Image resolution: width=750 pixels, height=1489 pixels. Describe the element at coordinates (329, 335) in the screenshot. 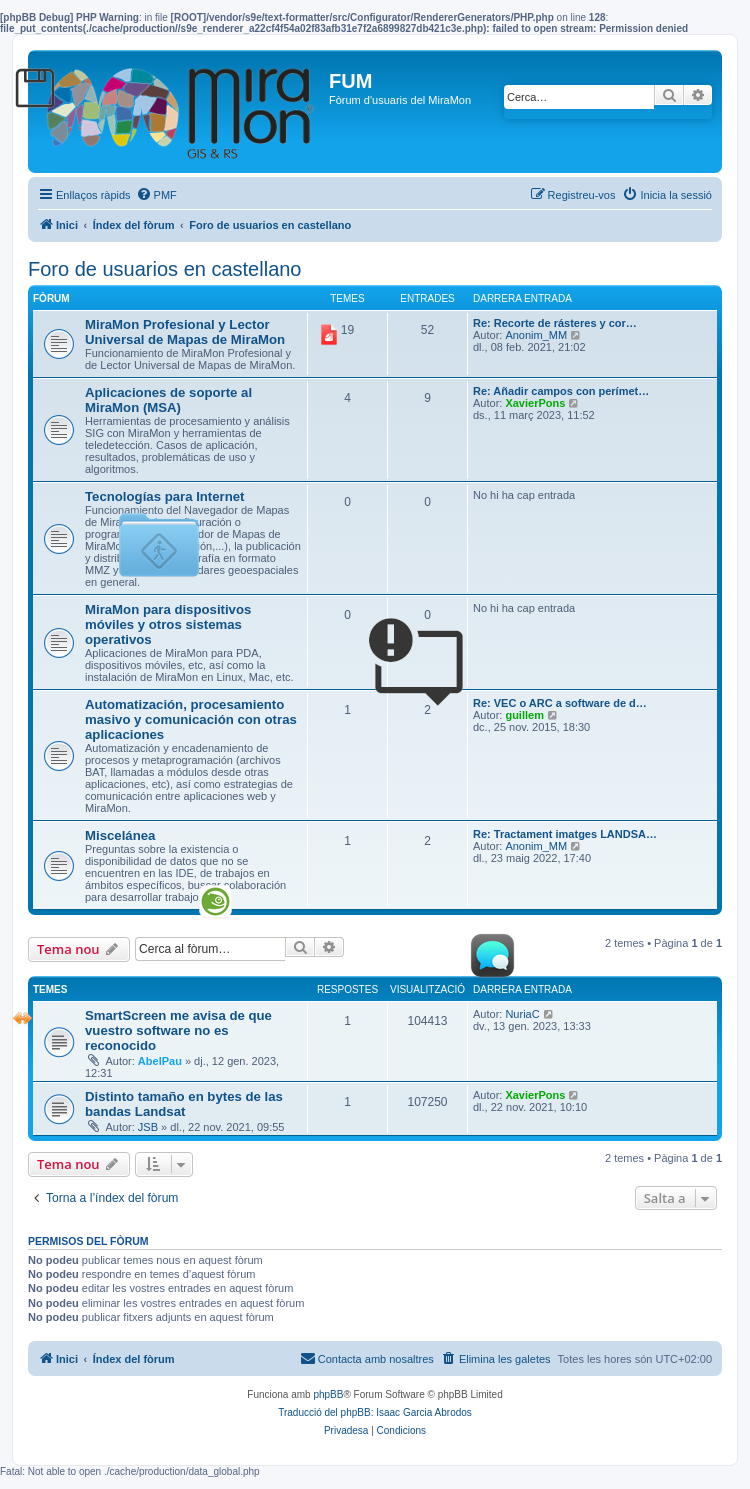

I see `a ruby programming language file` at that location.